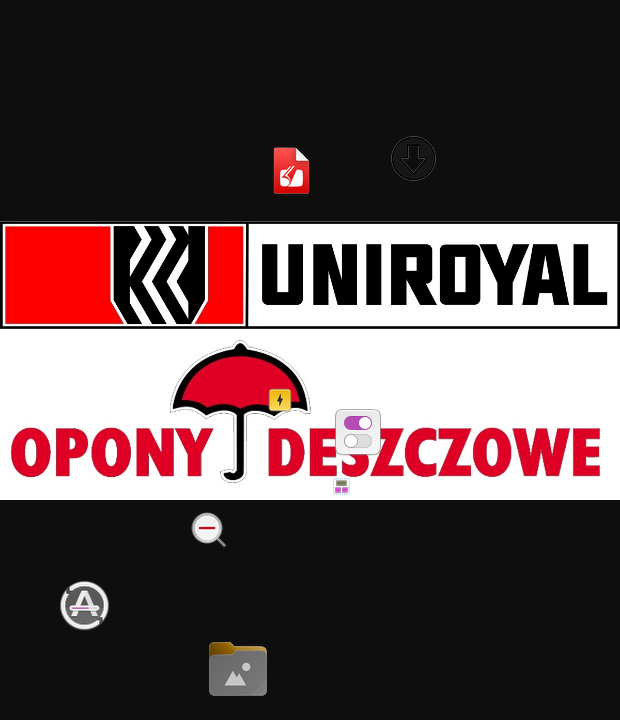 The image size is (620, 720). Describe the element at coordinates (413, 158) in the screenshot. I see `access your downloads folder` at that location.